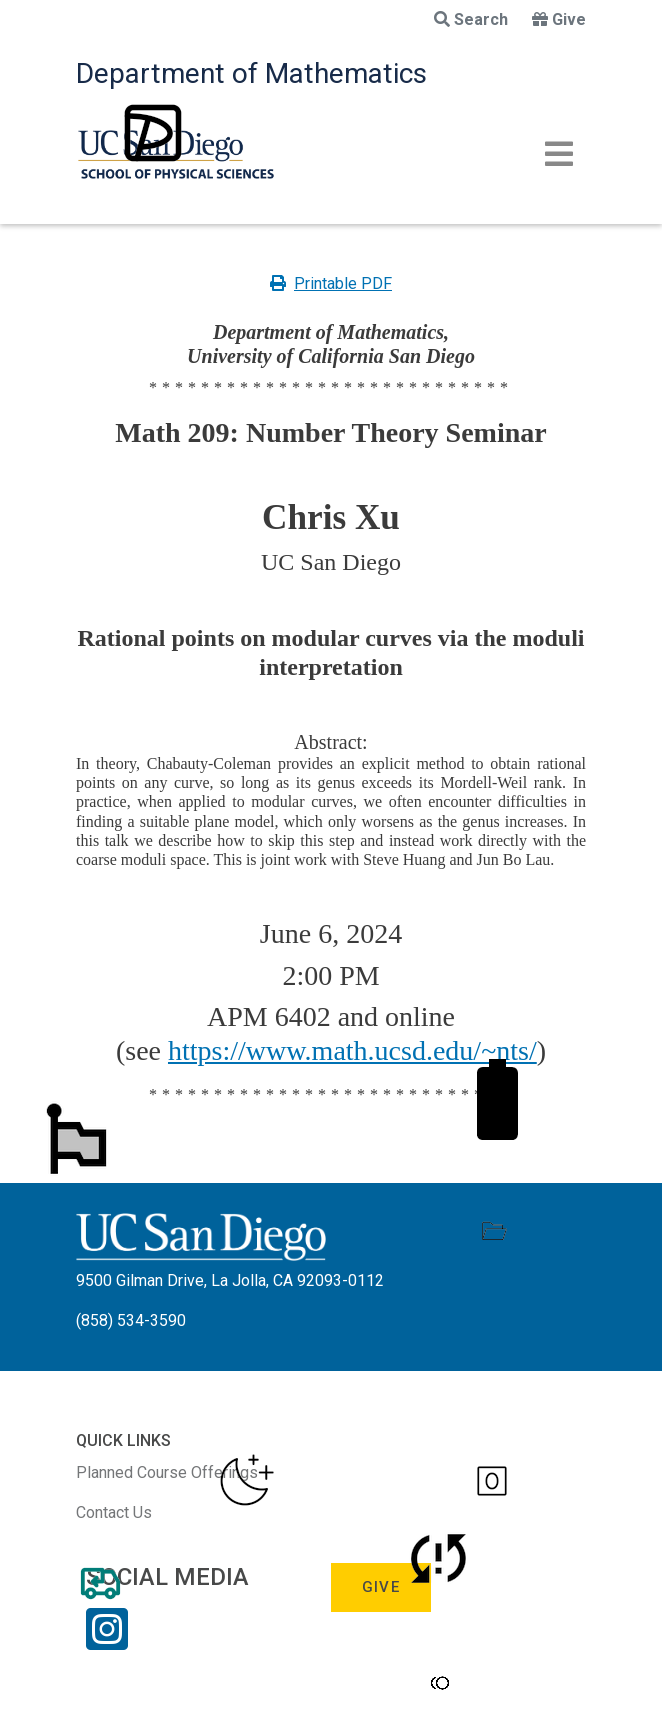 The image size is (662, 1729). Describe the element at coordinates (76, 1140) in the screenshot. I see `add a flag emoji to your message` at that location.